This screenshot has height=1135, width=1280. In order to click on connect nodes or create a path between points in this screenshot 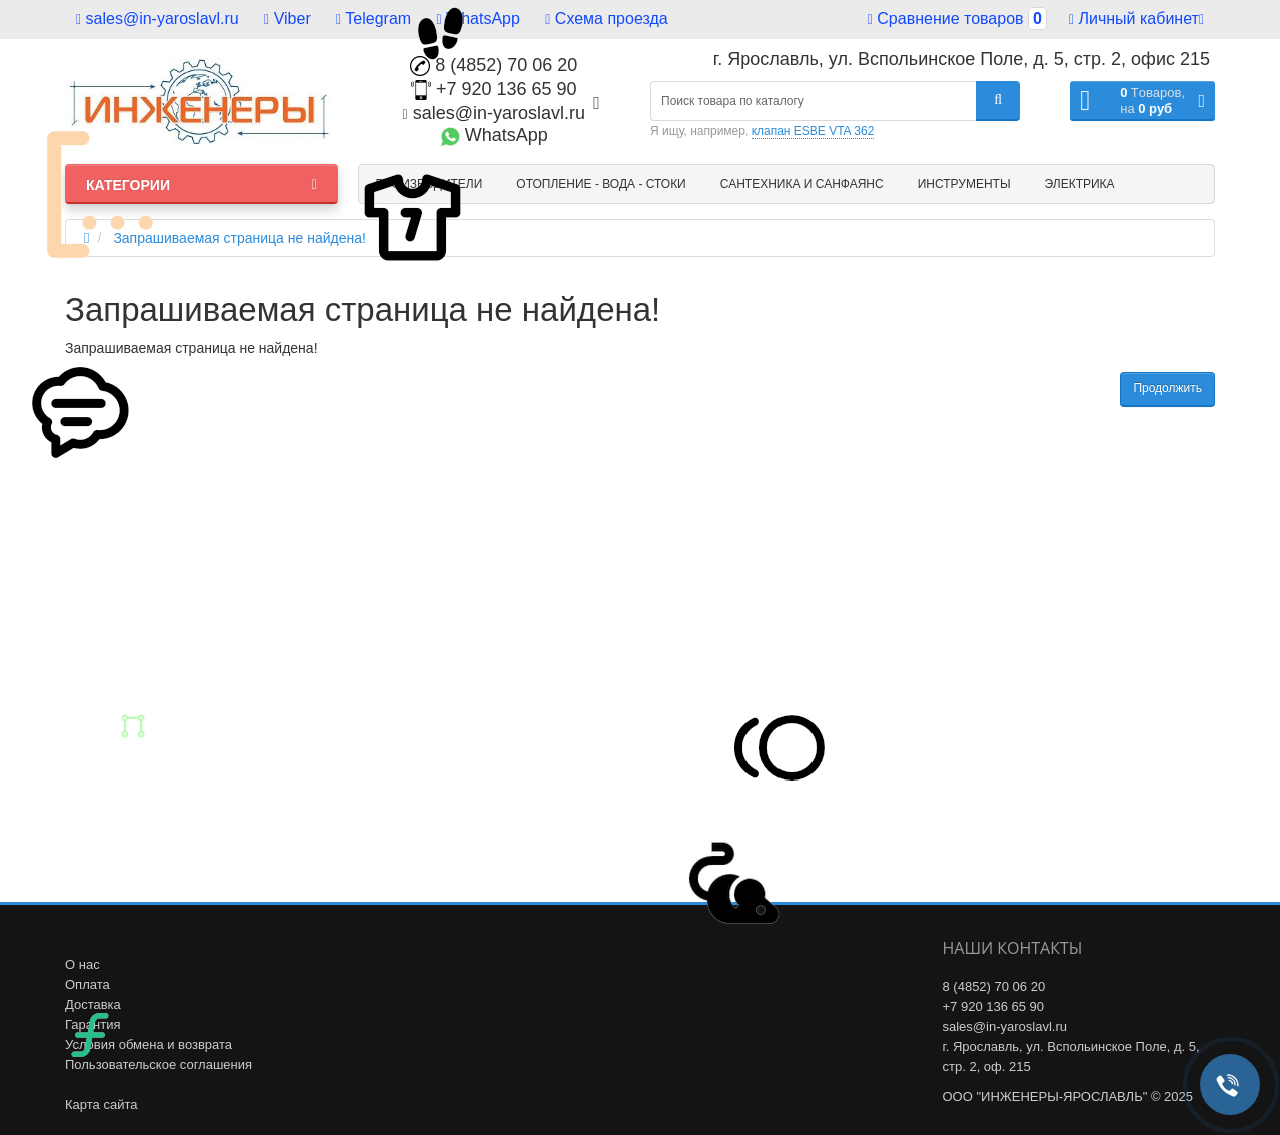, I will do `click(133, 726)`.